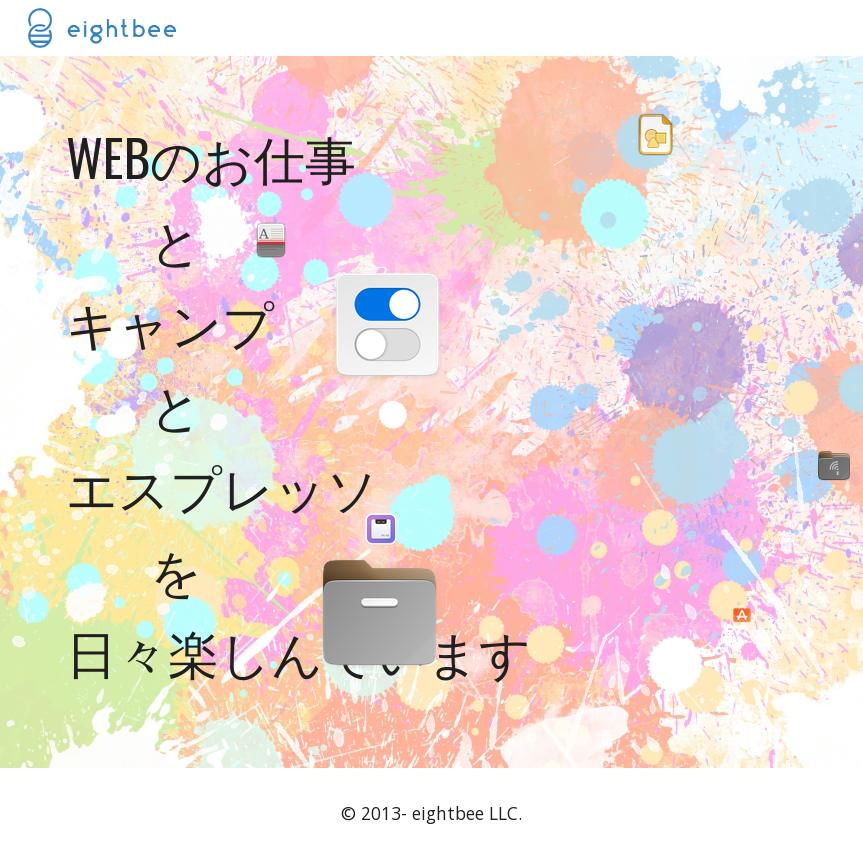 The width and height of the screenshot is (863, 860). Describe the element at coordinates (381, 529) in the screenshot. I see `open motrix download manager` at that location.